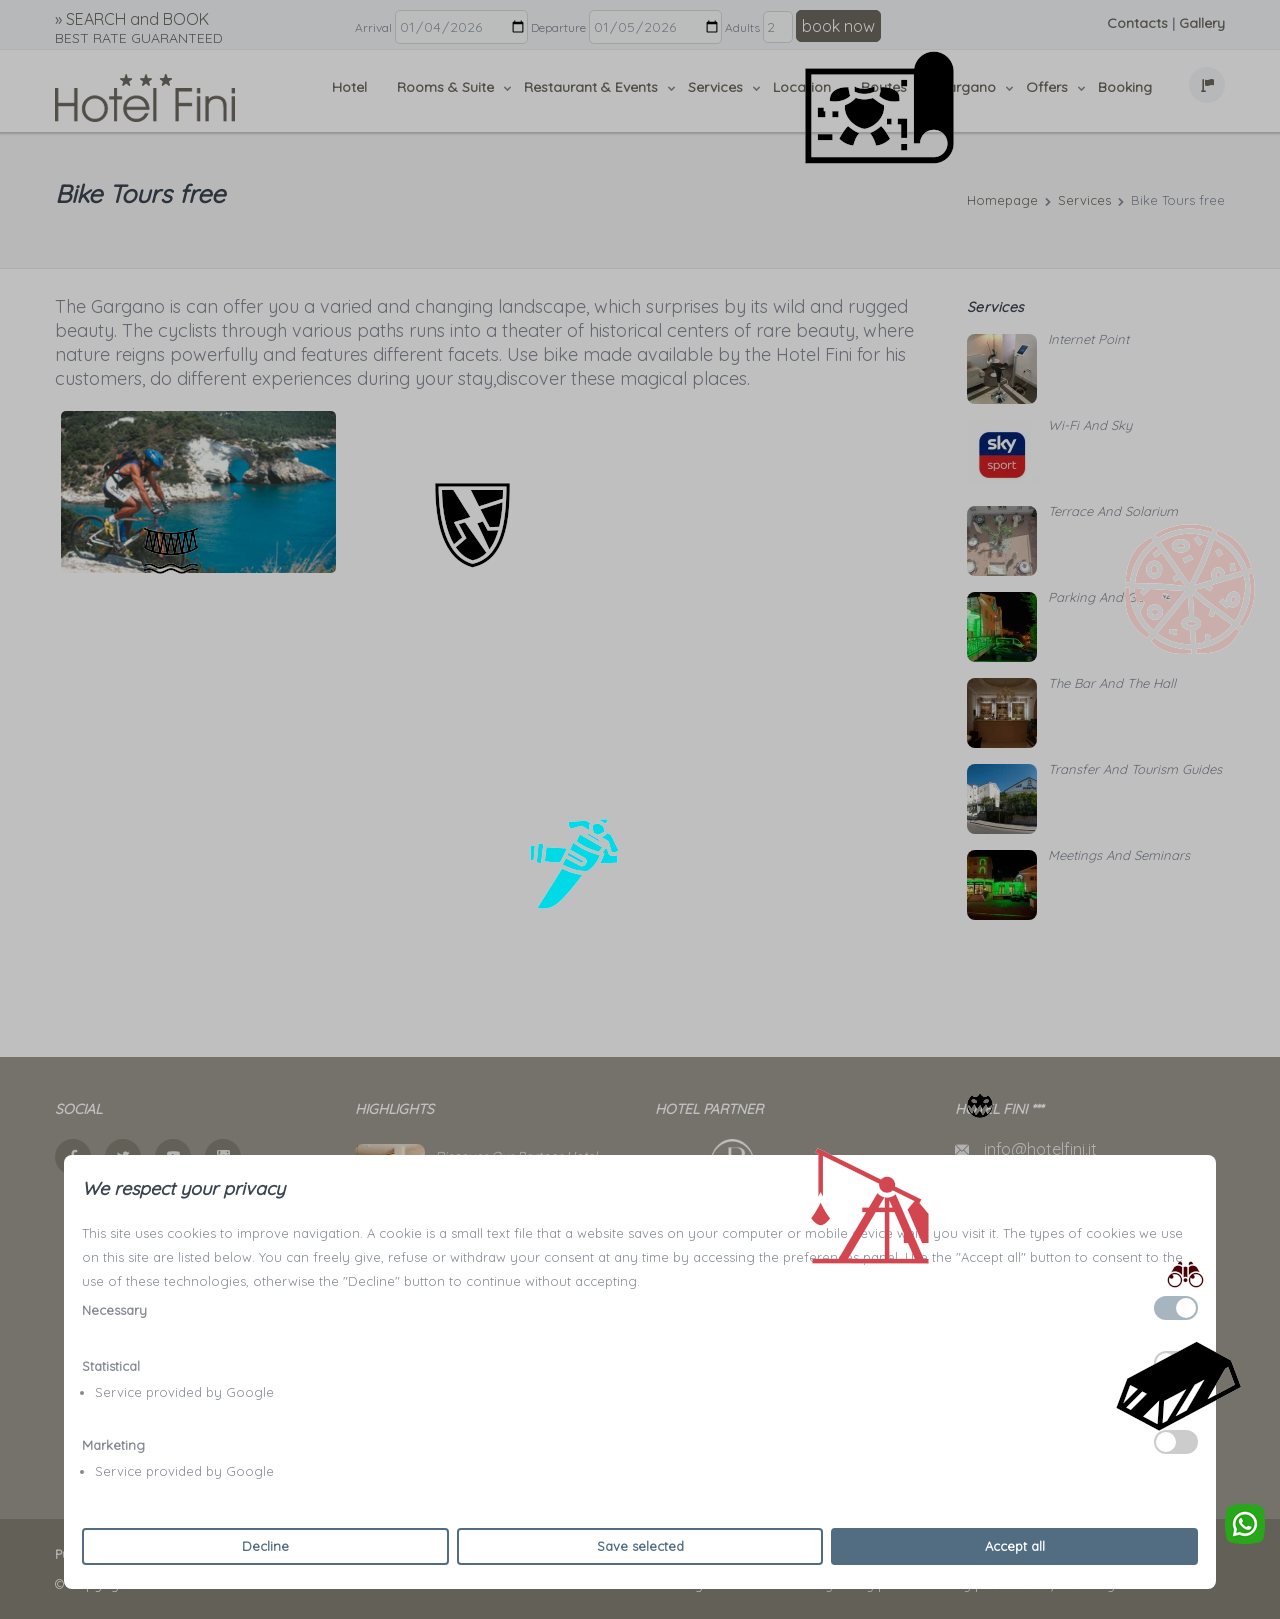 This screenshot has height=1619, width=1280. What do you see at coordinates (1185, 1274) in the screenshot?
I see `search or explore content` at bounding box center [1185, 1274].